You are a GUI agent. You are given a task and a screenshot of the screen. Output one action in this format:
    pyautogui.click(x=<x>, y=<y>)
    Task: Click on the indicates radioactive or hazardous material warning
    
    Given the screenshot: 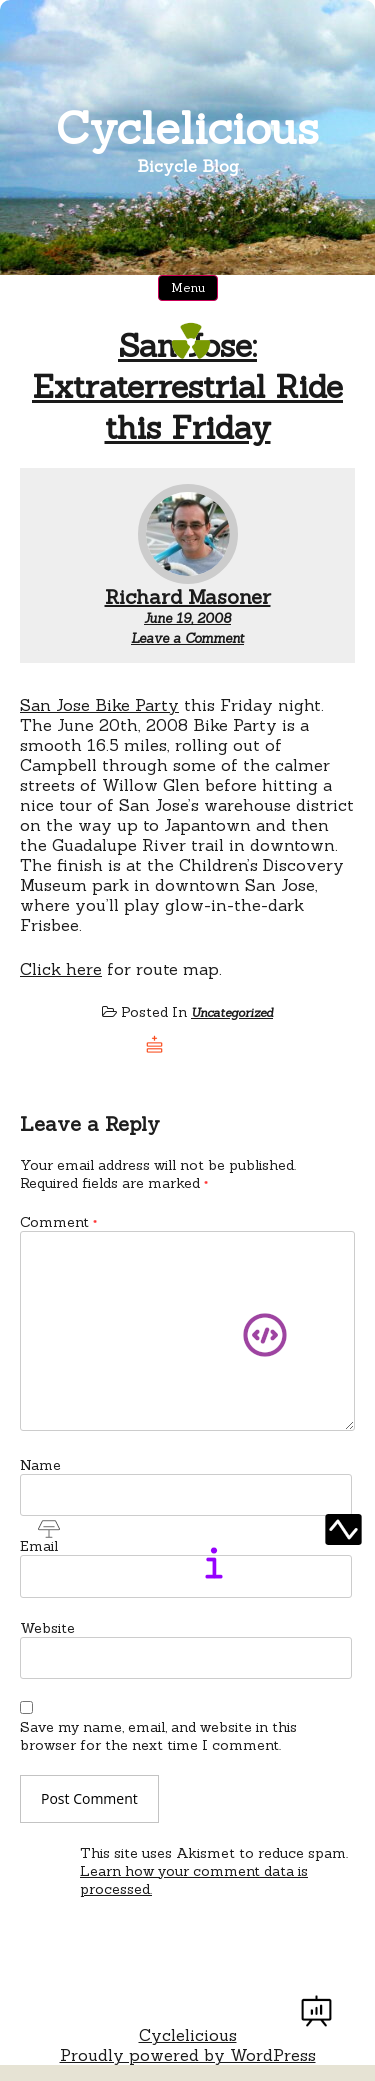 What is the action you would take?
    pyautogui.click(x=191, y=342)
    